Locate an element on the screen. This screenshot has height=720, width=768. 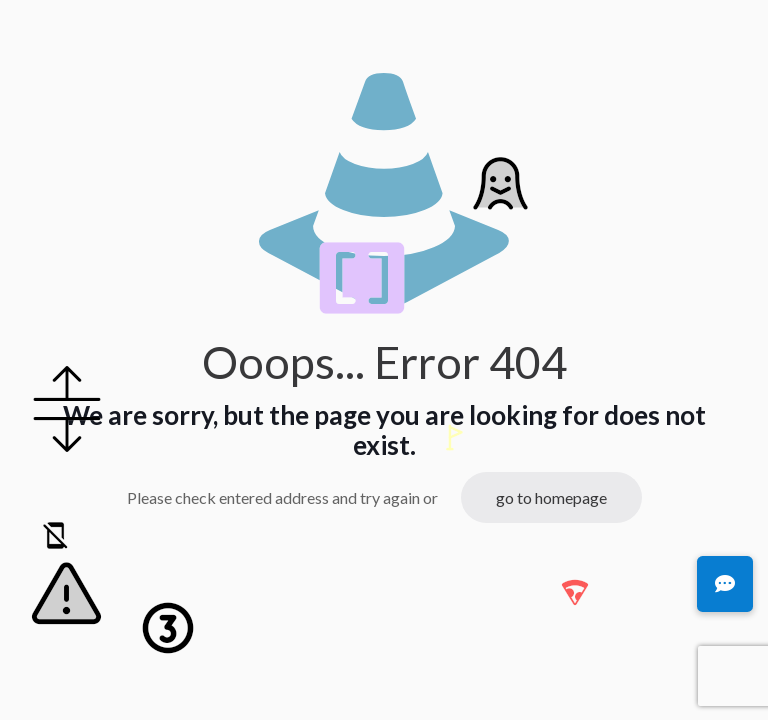
linux operating system logo is located at coordinates (500, 186).